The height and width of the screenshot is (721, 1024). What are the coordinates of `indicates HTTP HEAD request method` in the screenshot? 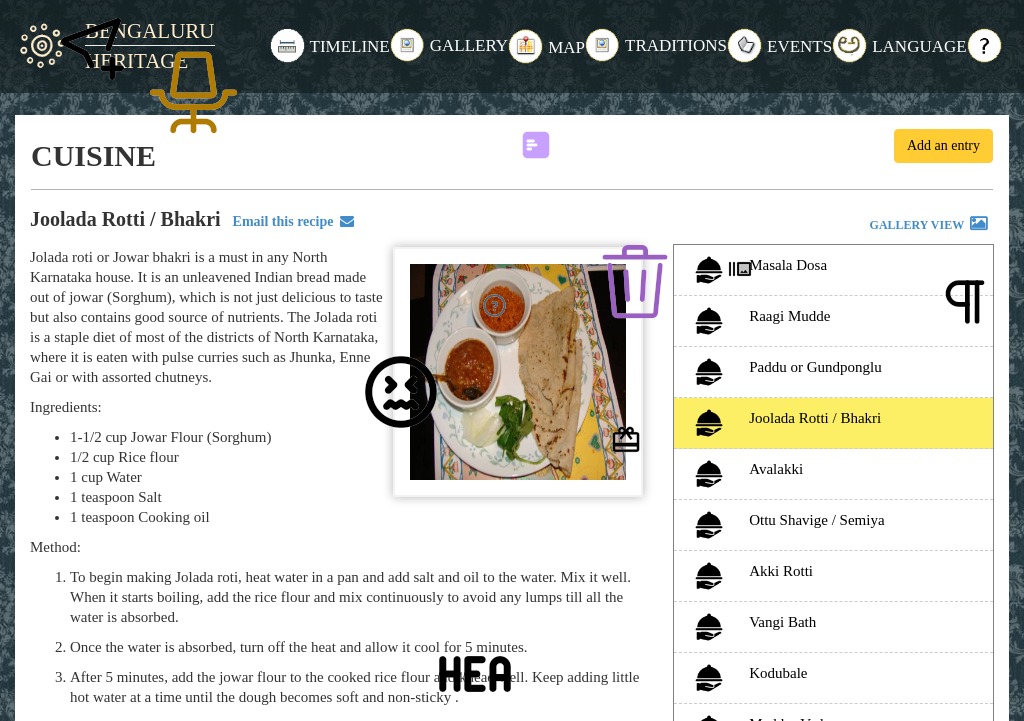 It's located at (475, 674).